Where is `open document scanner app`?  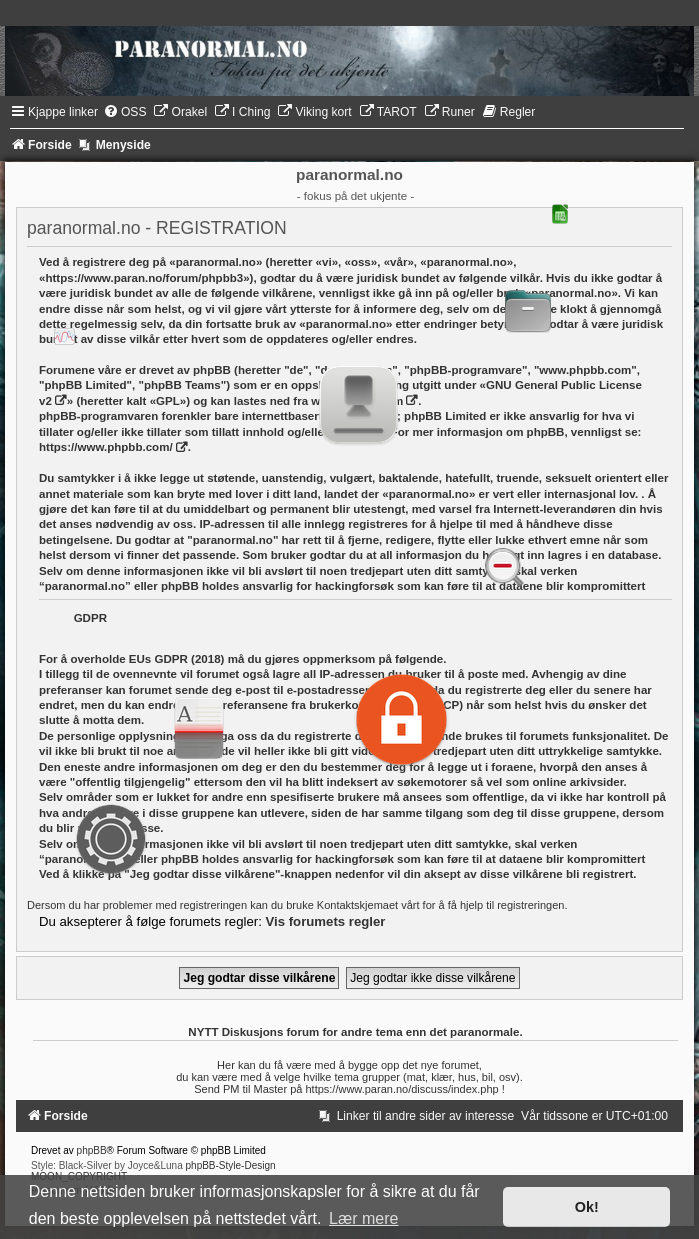
open document scanner app is located at coordinates (199, 728).